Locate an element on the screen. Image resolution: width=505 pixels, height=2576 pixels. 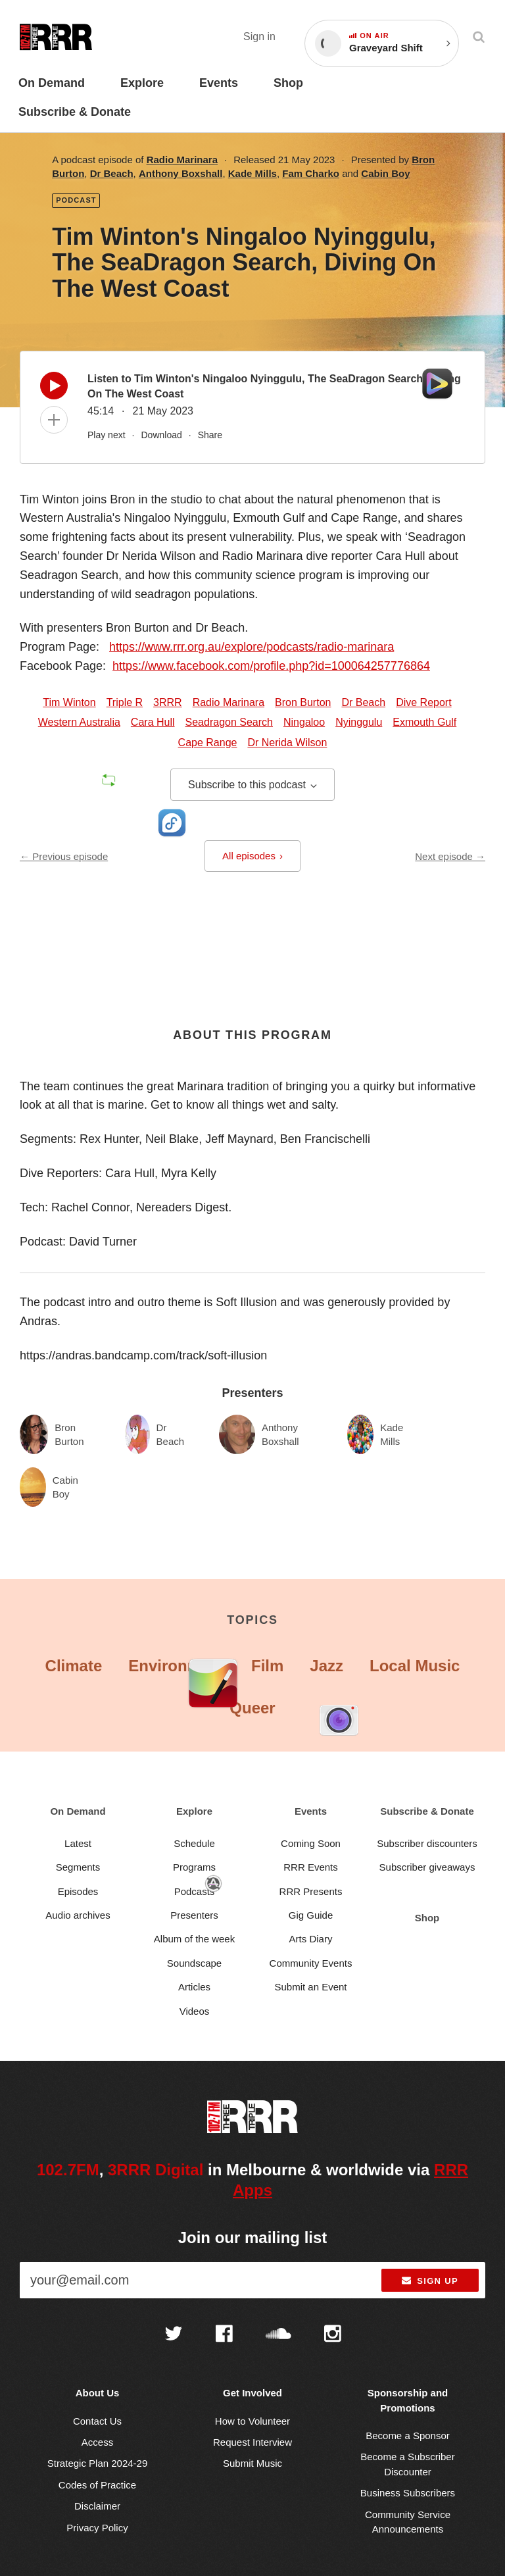
open webcamoid camera application is located at coordinates (339, 1720).